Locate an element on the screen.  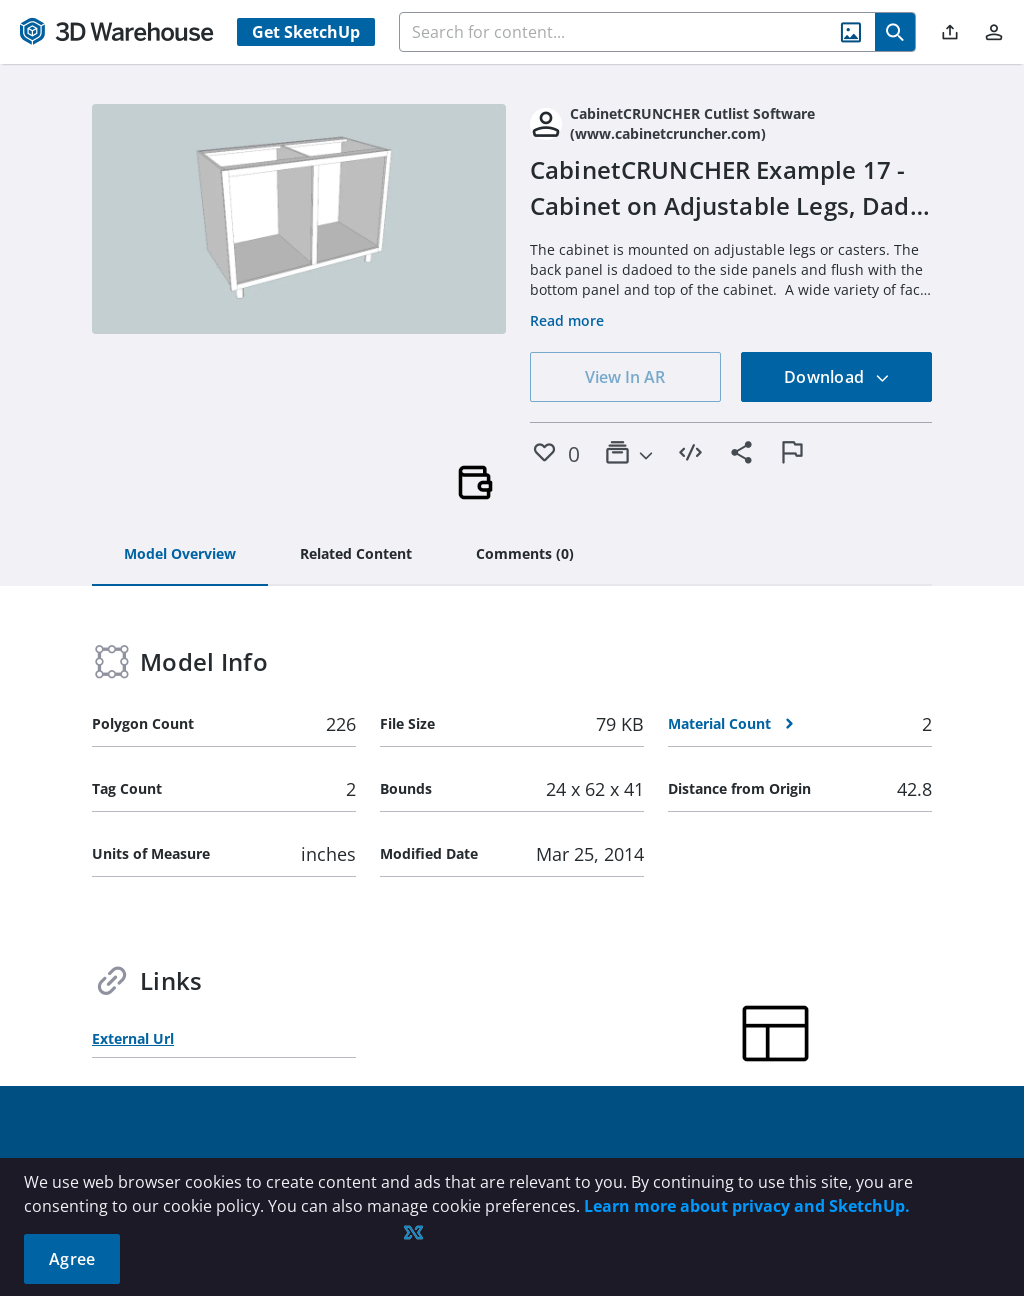
change page layout options is located at coordinates (775, 1033).